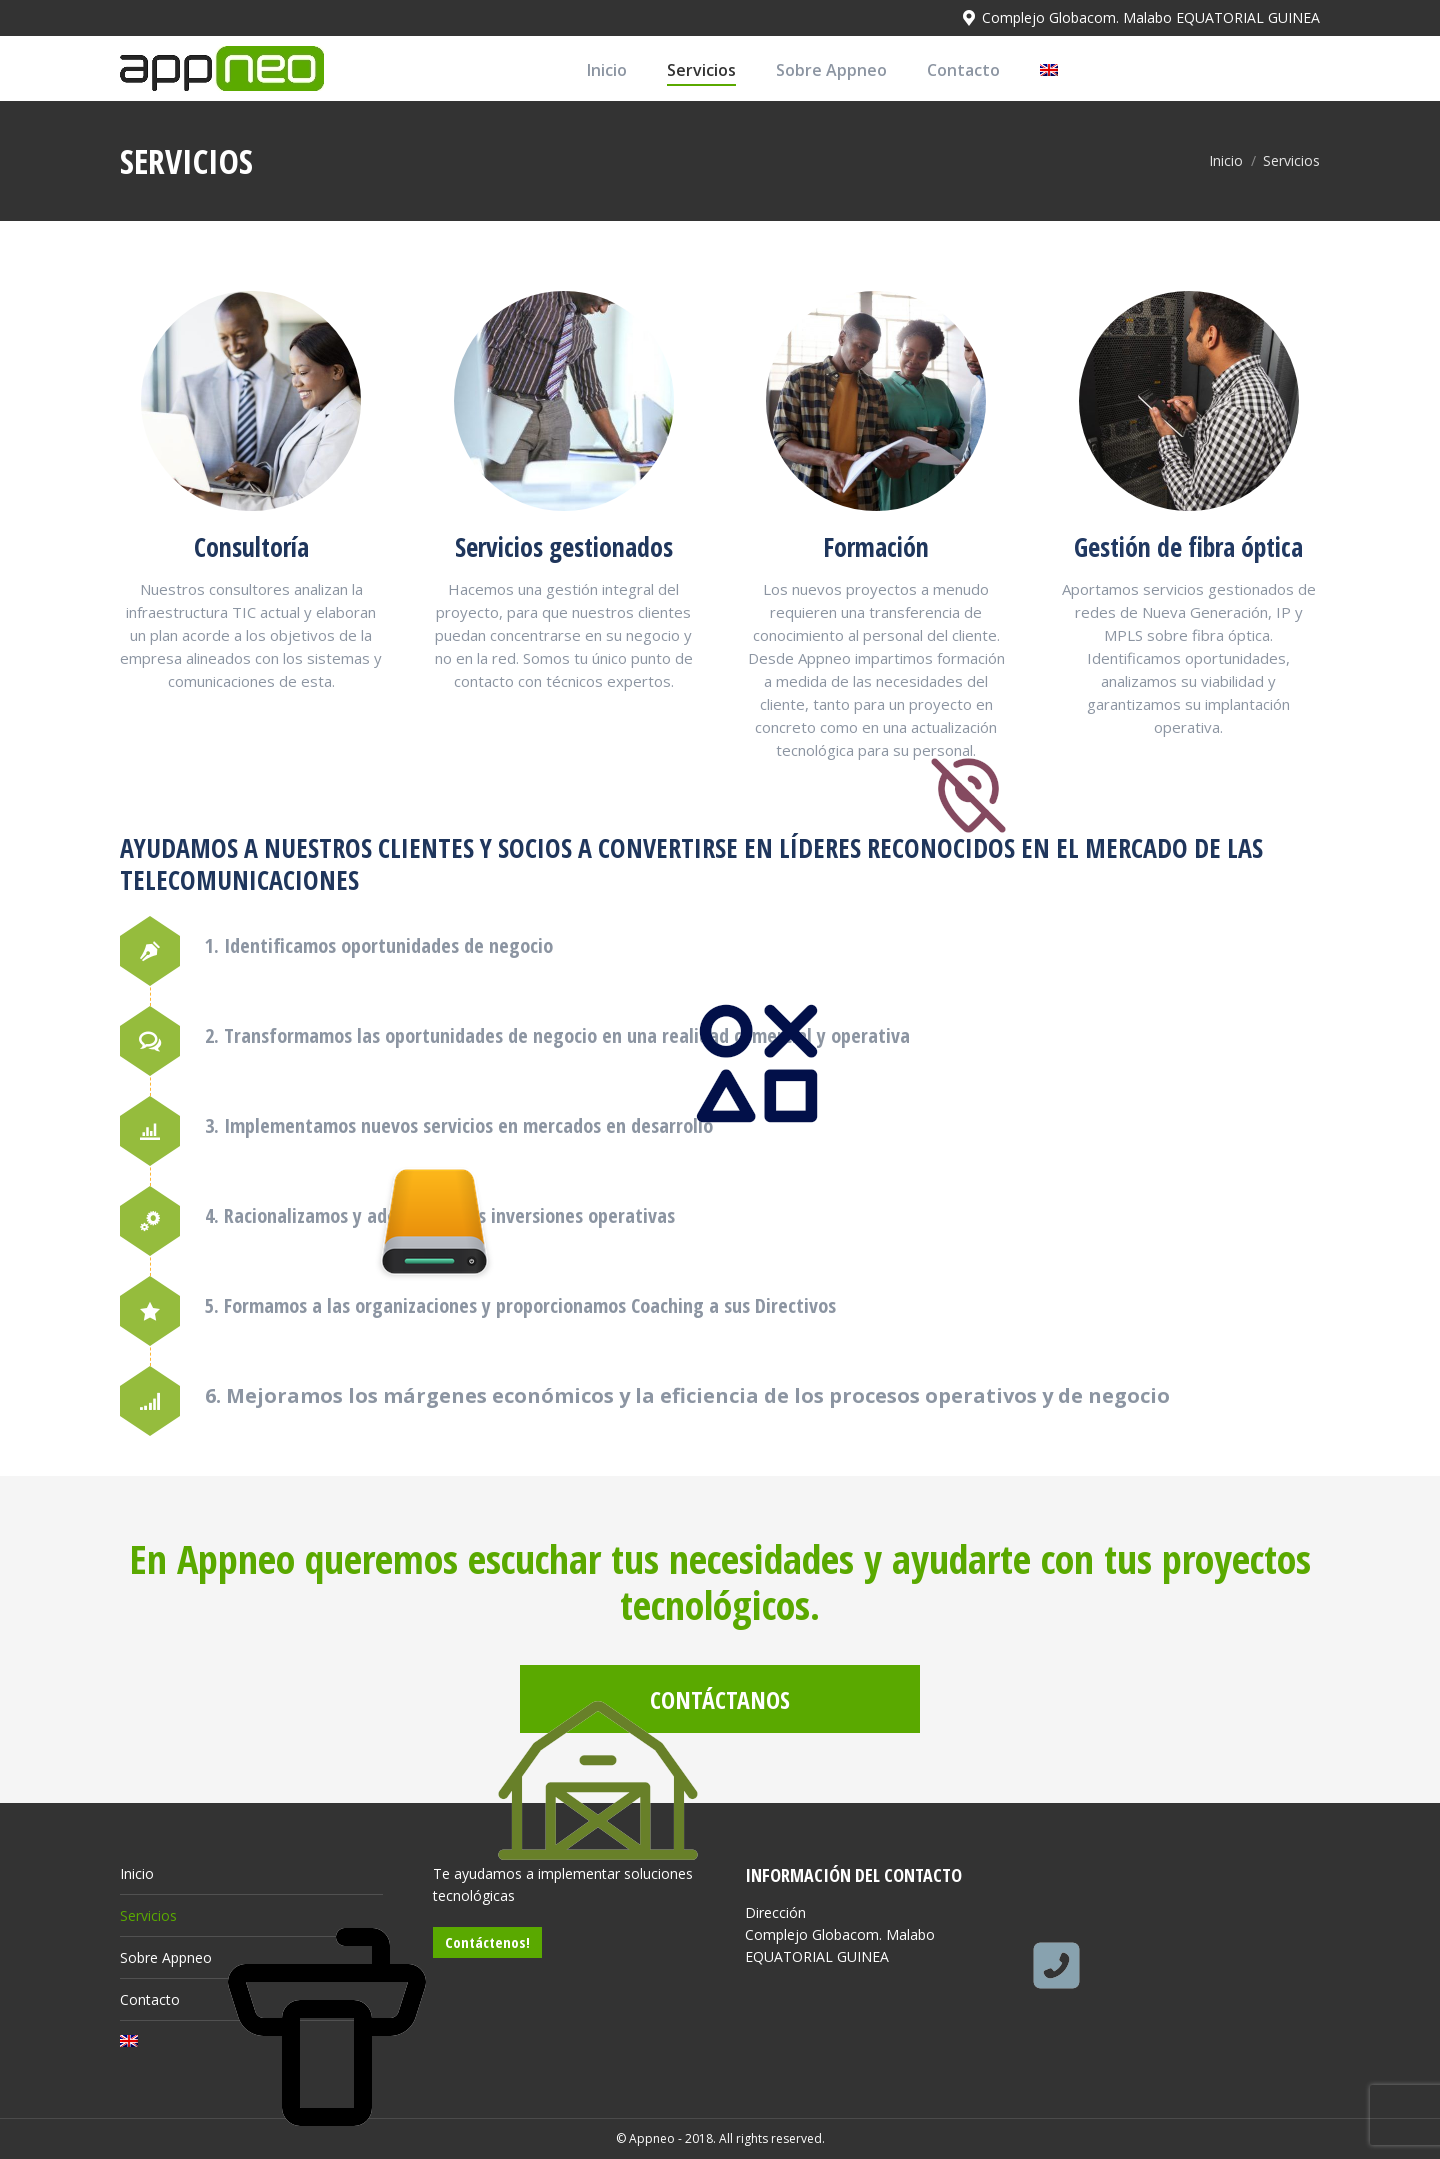 The height and width of the screenshot is (2159, 1440). Describe the element at coordinates (1056, 1965) in the screenshot. I see `make or receive a phone call` at that location.